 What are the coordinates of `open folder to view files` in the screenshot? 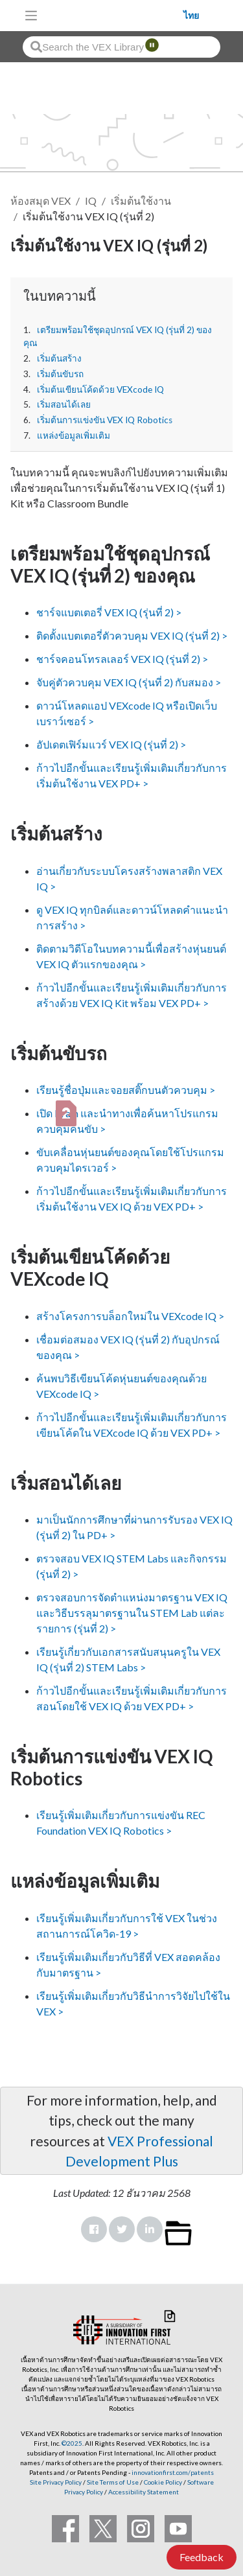 It's located at (178, 2233).